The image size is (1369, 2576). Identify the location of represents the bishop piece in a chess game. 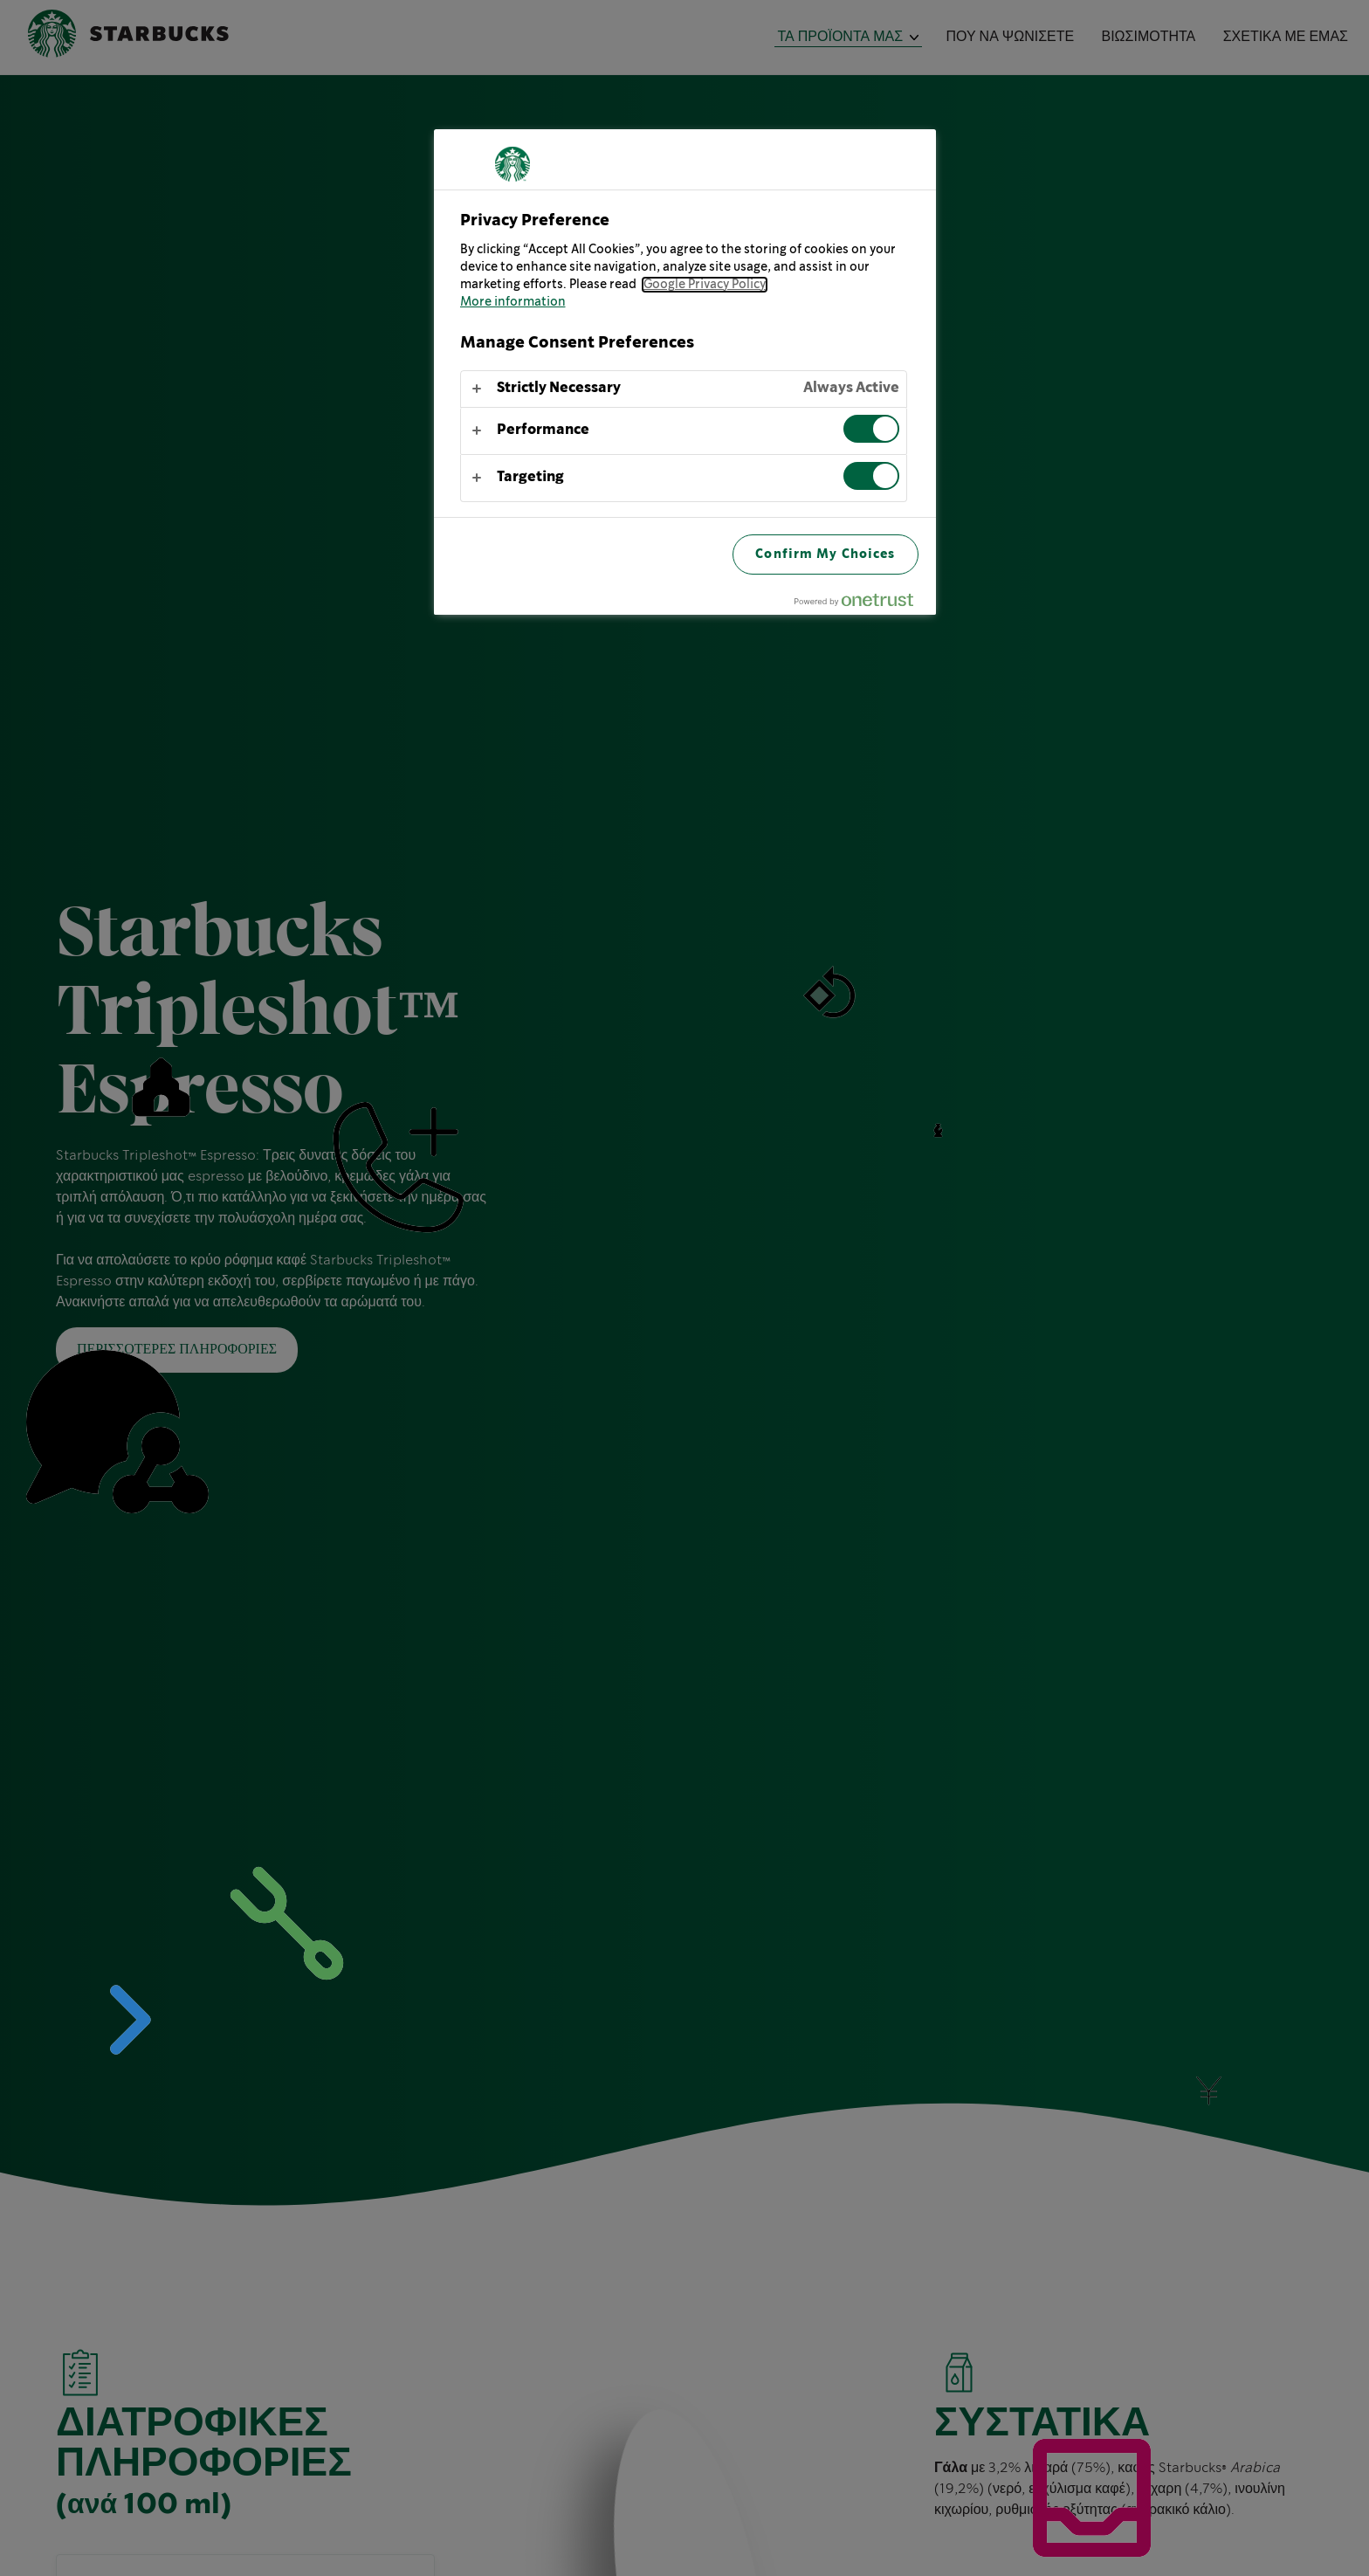
(938, 1130).